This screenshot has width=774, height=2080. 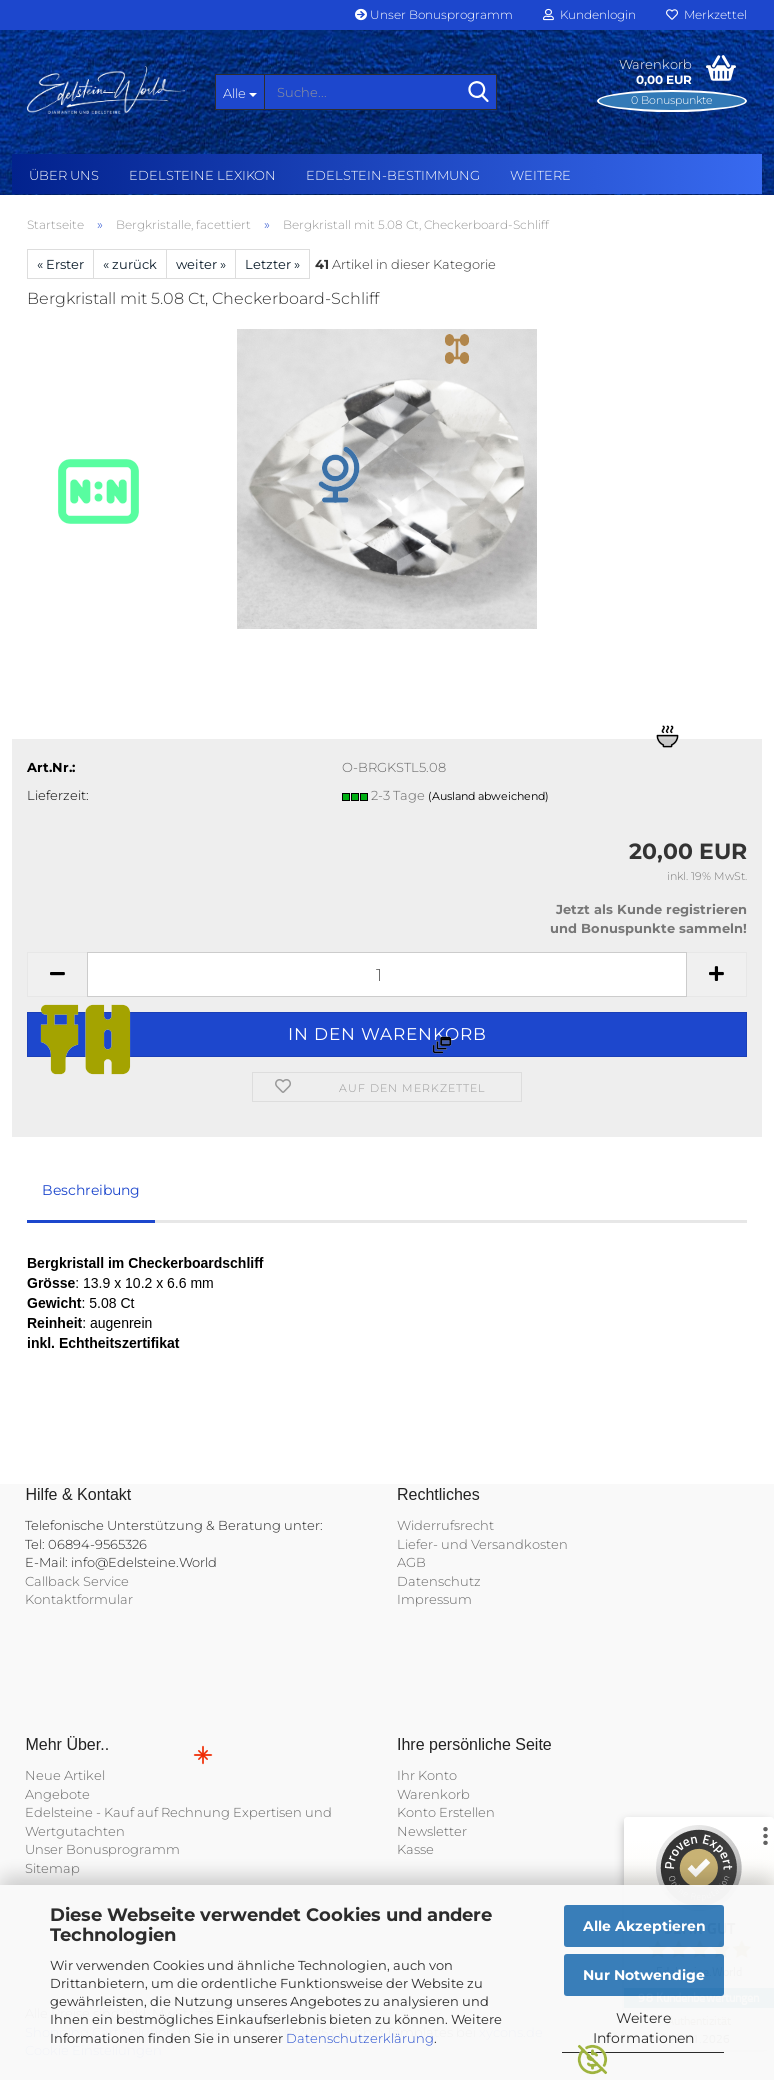 I want to click on indicates hot food or meal options, so click(x=667, y=736).